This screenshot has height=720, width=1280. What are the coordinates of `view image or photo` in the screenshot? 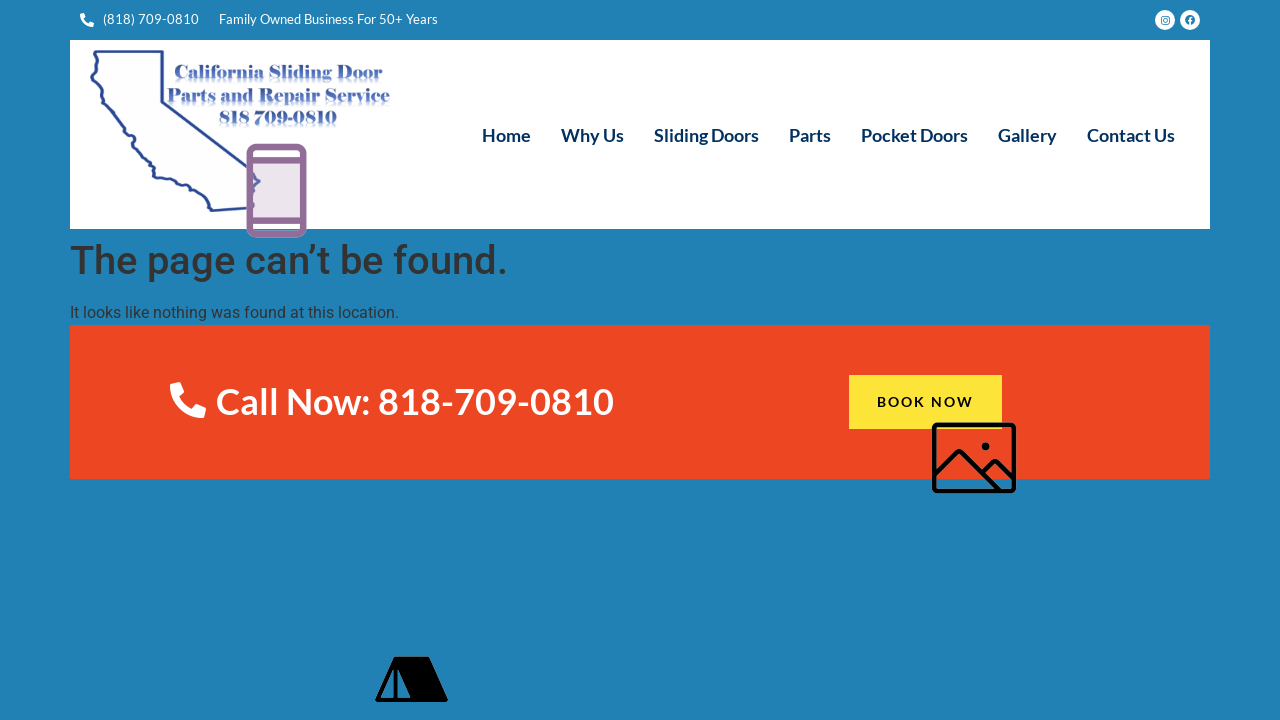 It's located at (974, 458).